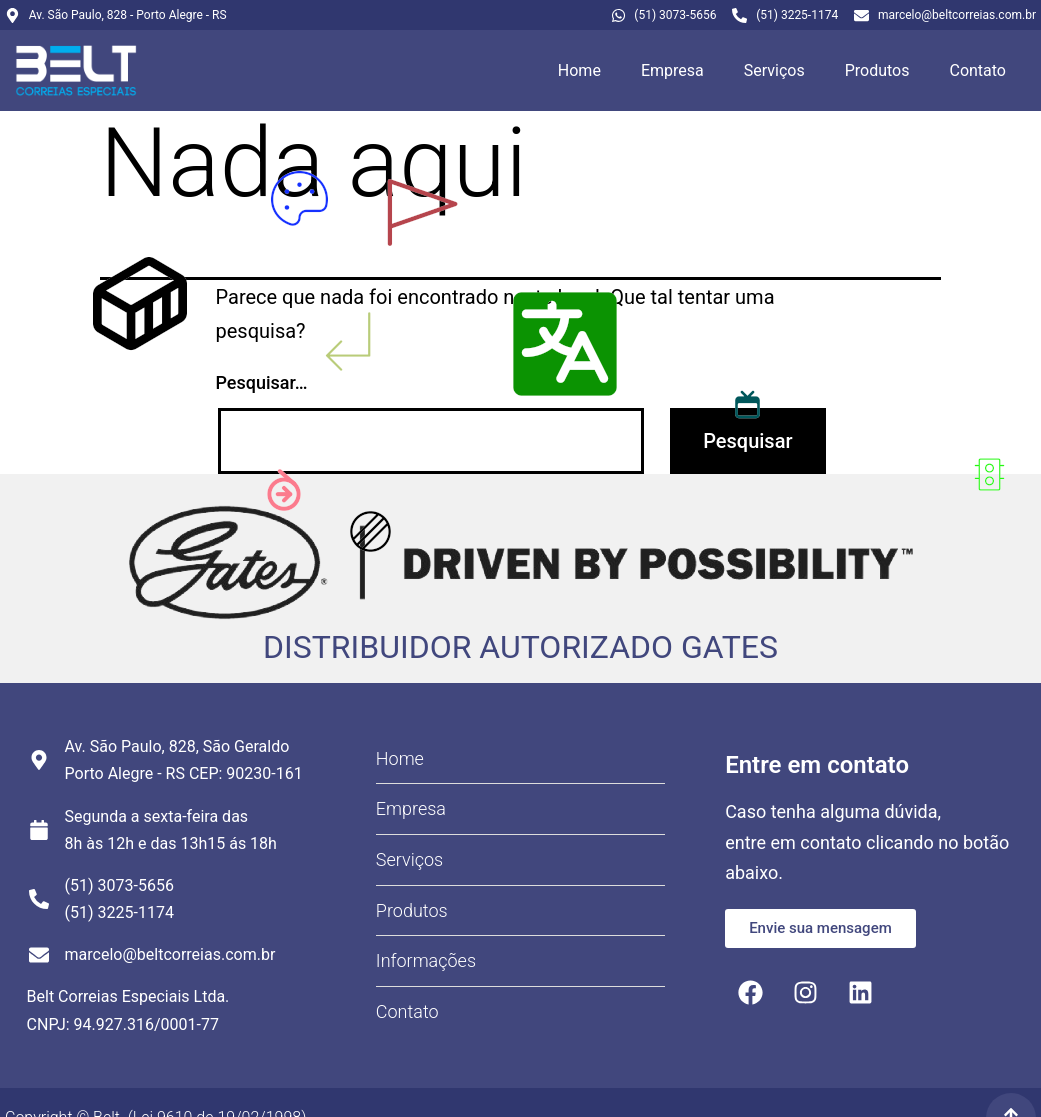 This screenshot has height=1117, width=1041. I want to click on view container or package details, so click(140, 304).